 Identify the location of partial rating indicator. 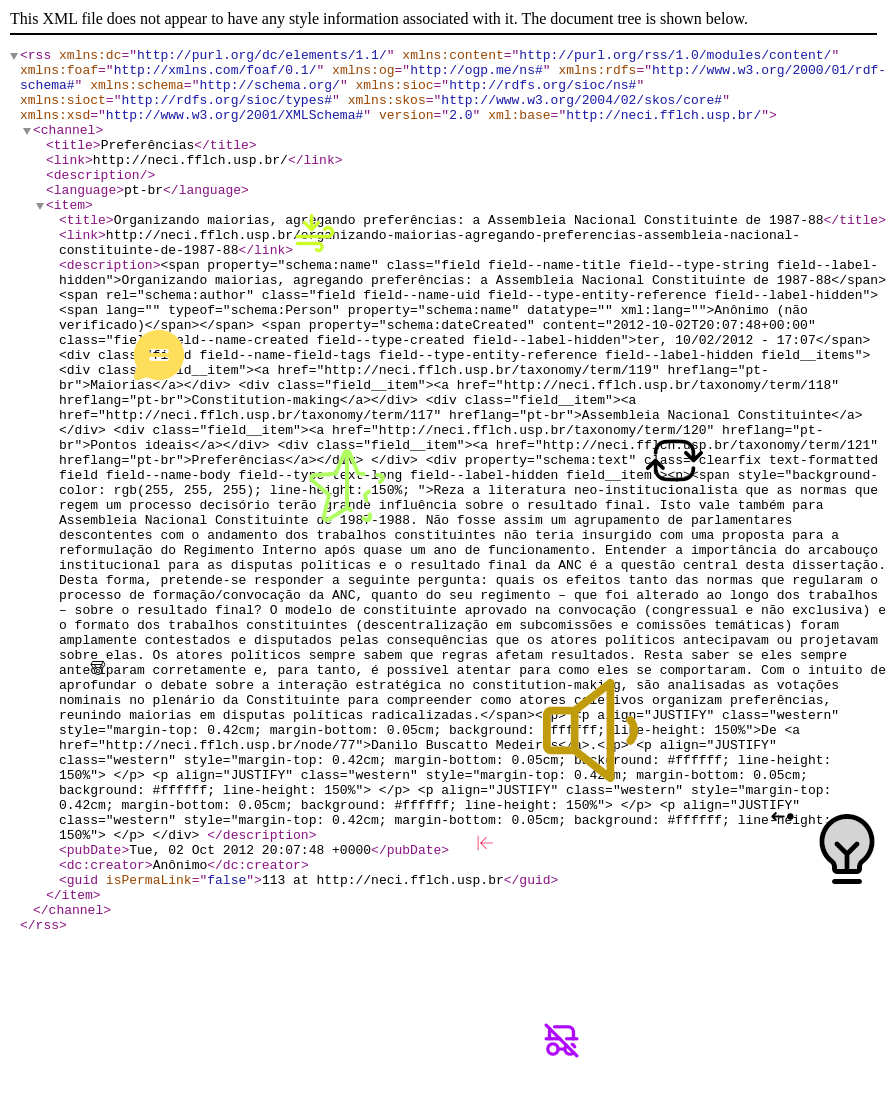
(347, 487).